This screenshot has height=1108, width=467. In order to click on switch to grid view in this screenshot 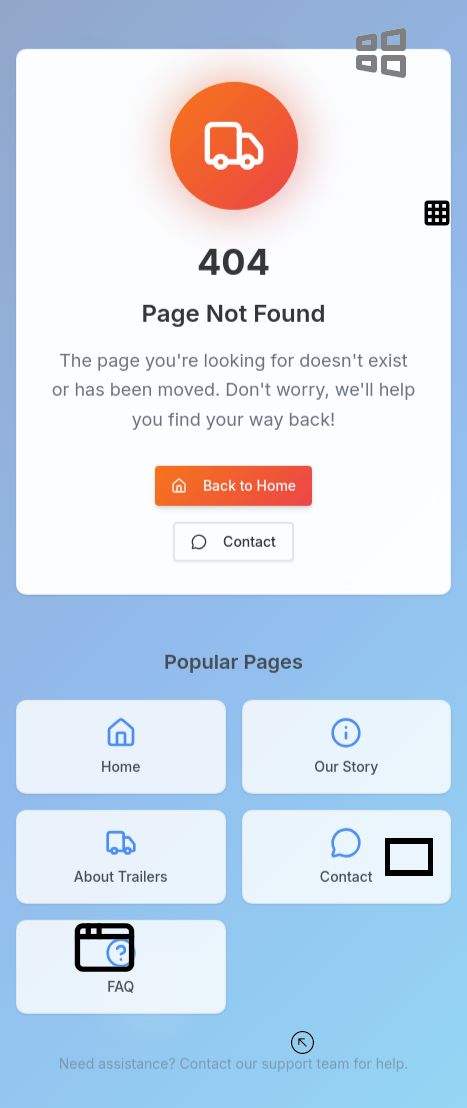, I will do `click(437, 213)`.